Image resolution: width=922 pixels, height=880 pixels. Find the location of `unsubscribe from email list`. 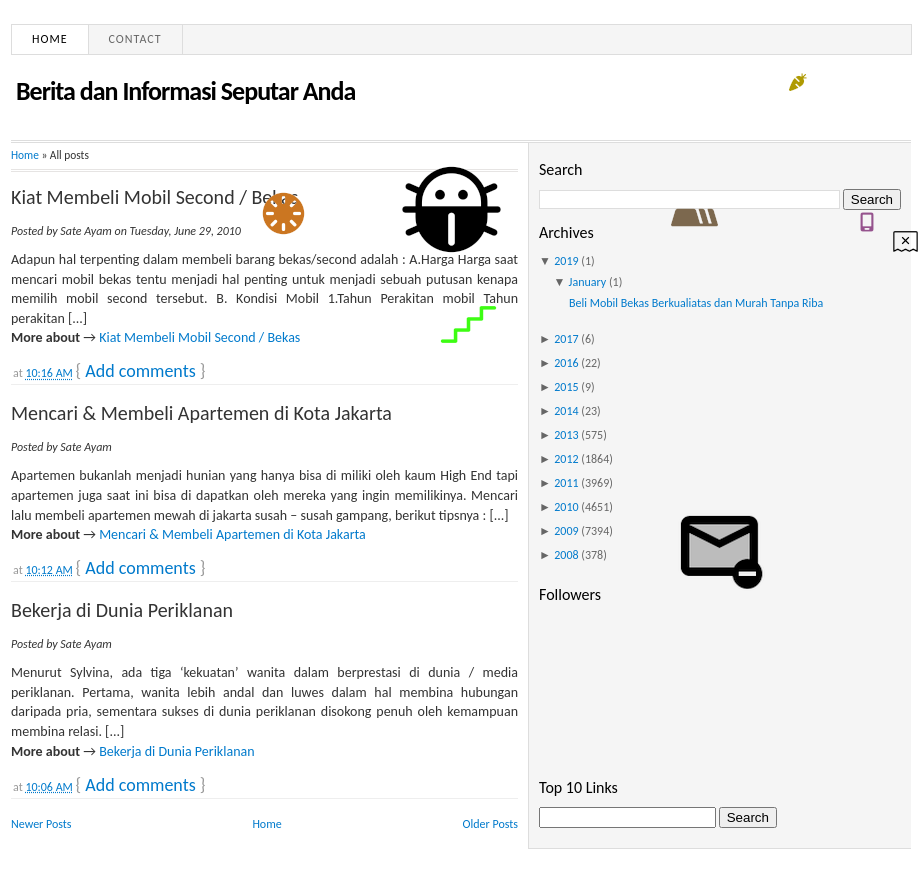

unsubscribe from email list is located at coordinates (719, 554).